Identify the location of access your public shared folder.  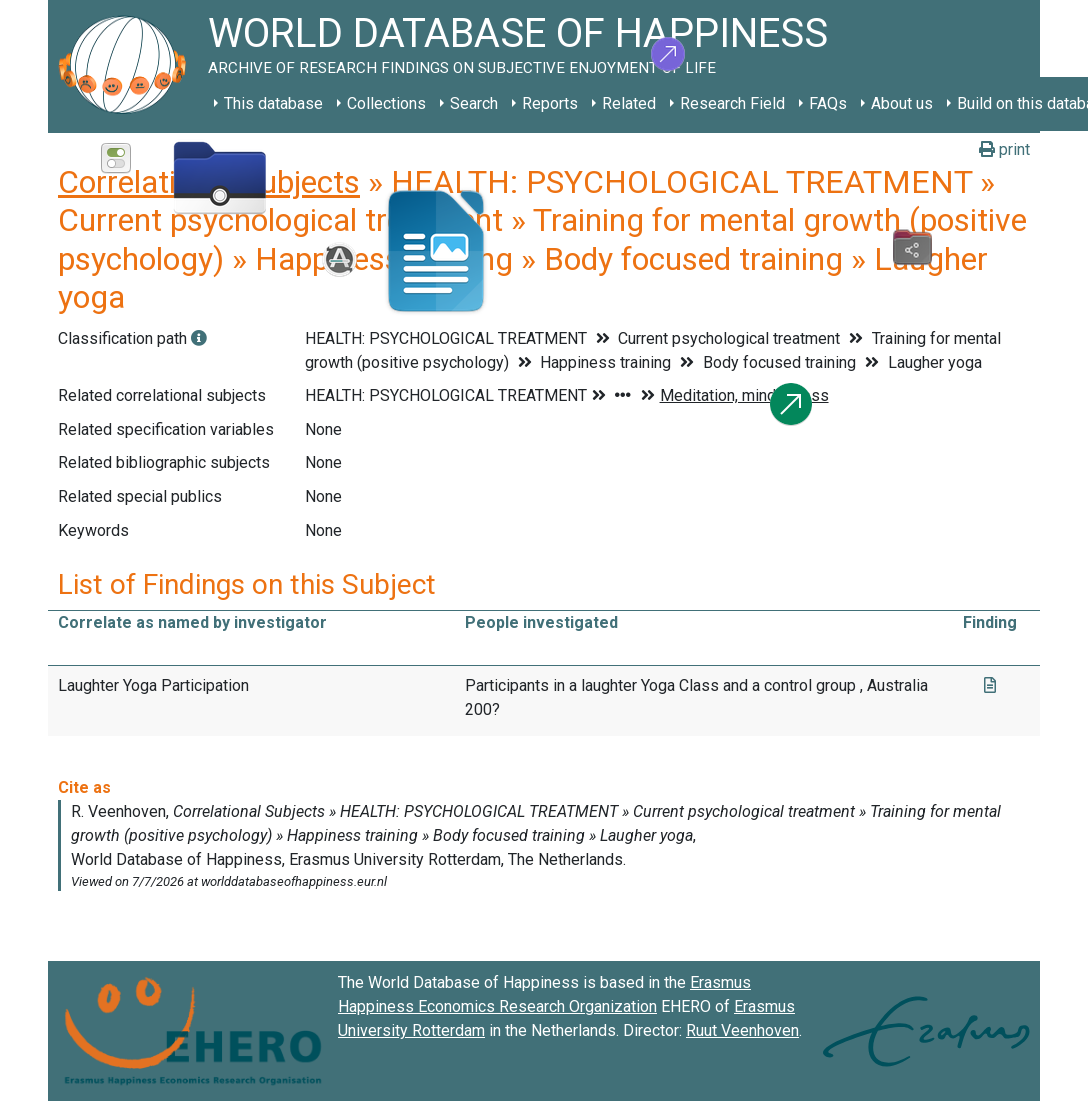
(912, 246).